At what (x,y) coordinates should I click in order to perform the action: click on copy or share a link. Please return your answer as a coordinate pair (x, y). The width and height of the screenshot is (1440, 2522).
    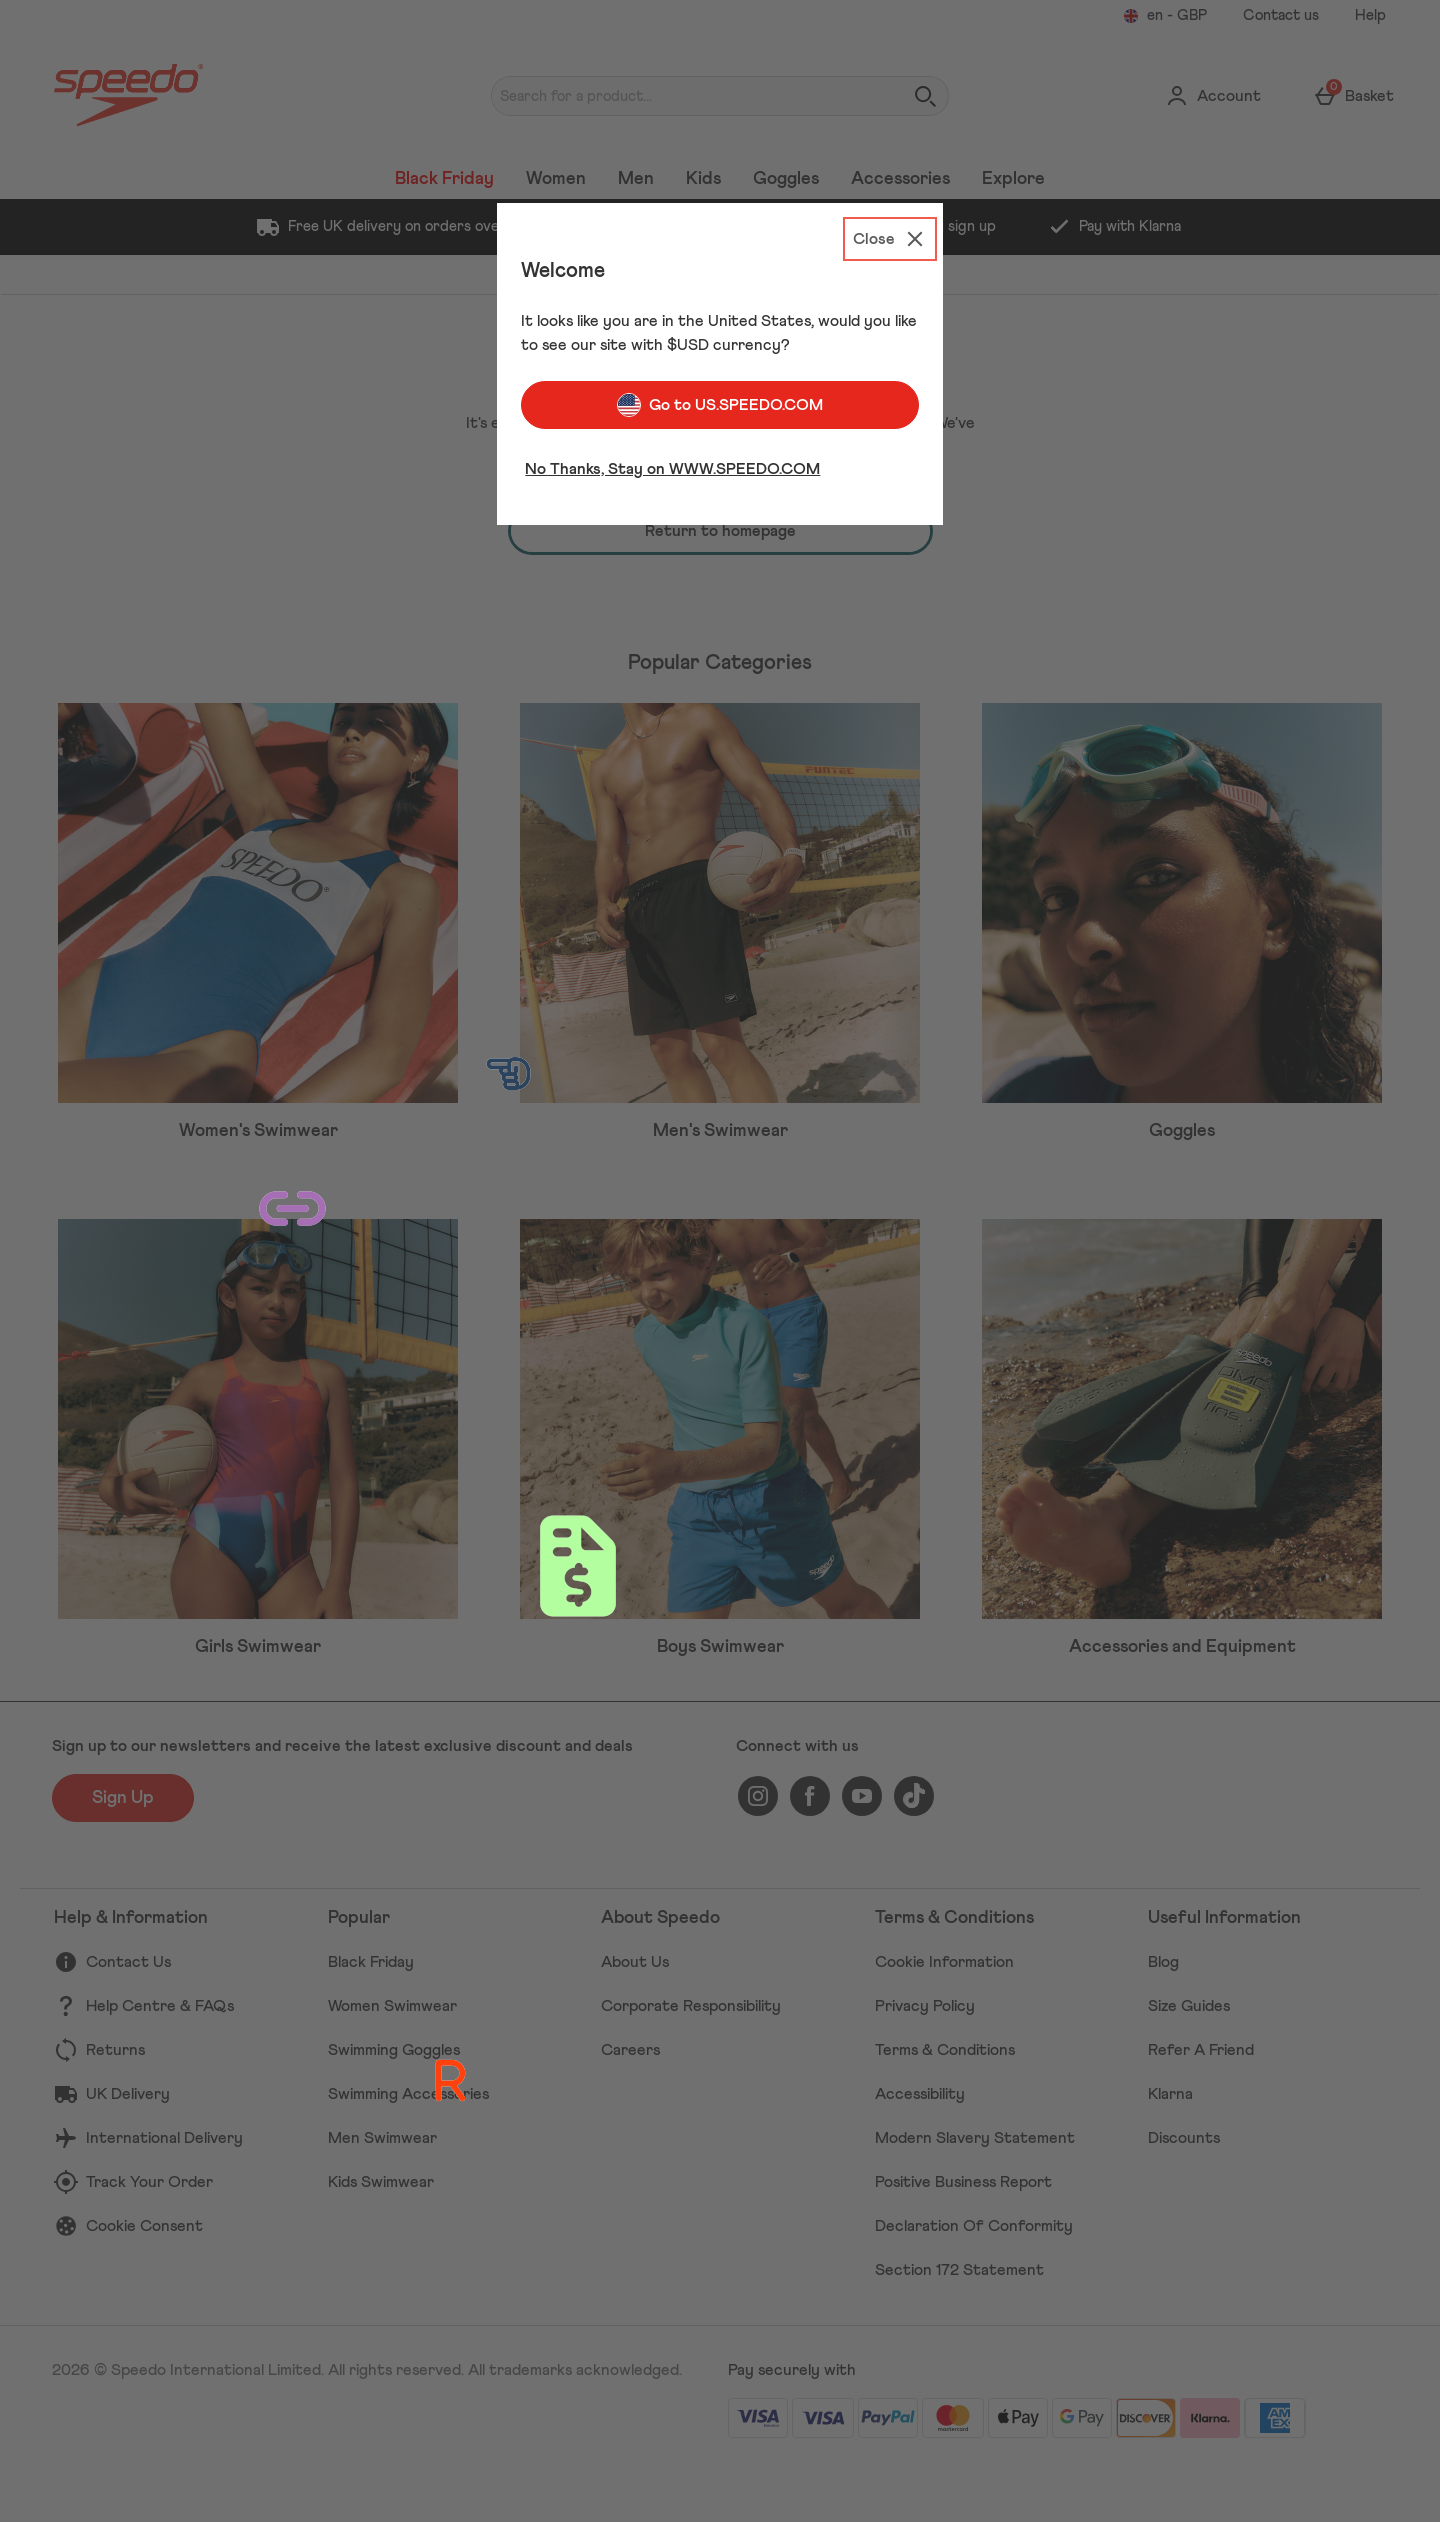
    Looking at the image, I should click on (292, 1208).